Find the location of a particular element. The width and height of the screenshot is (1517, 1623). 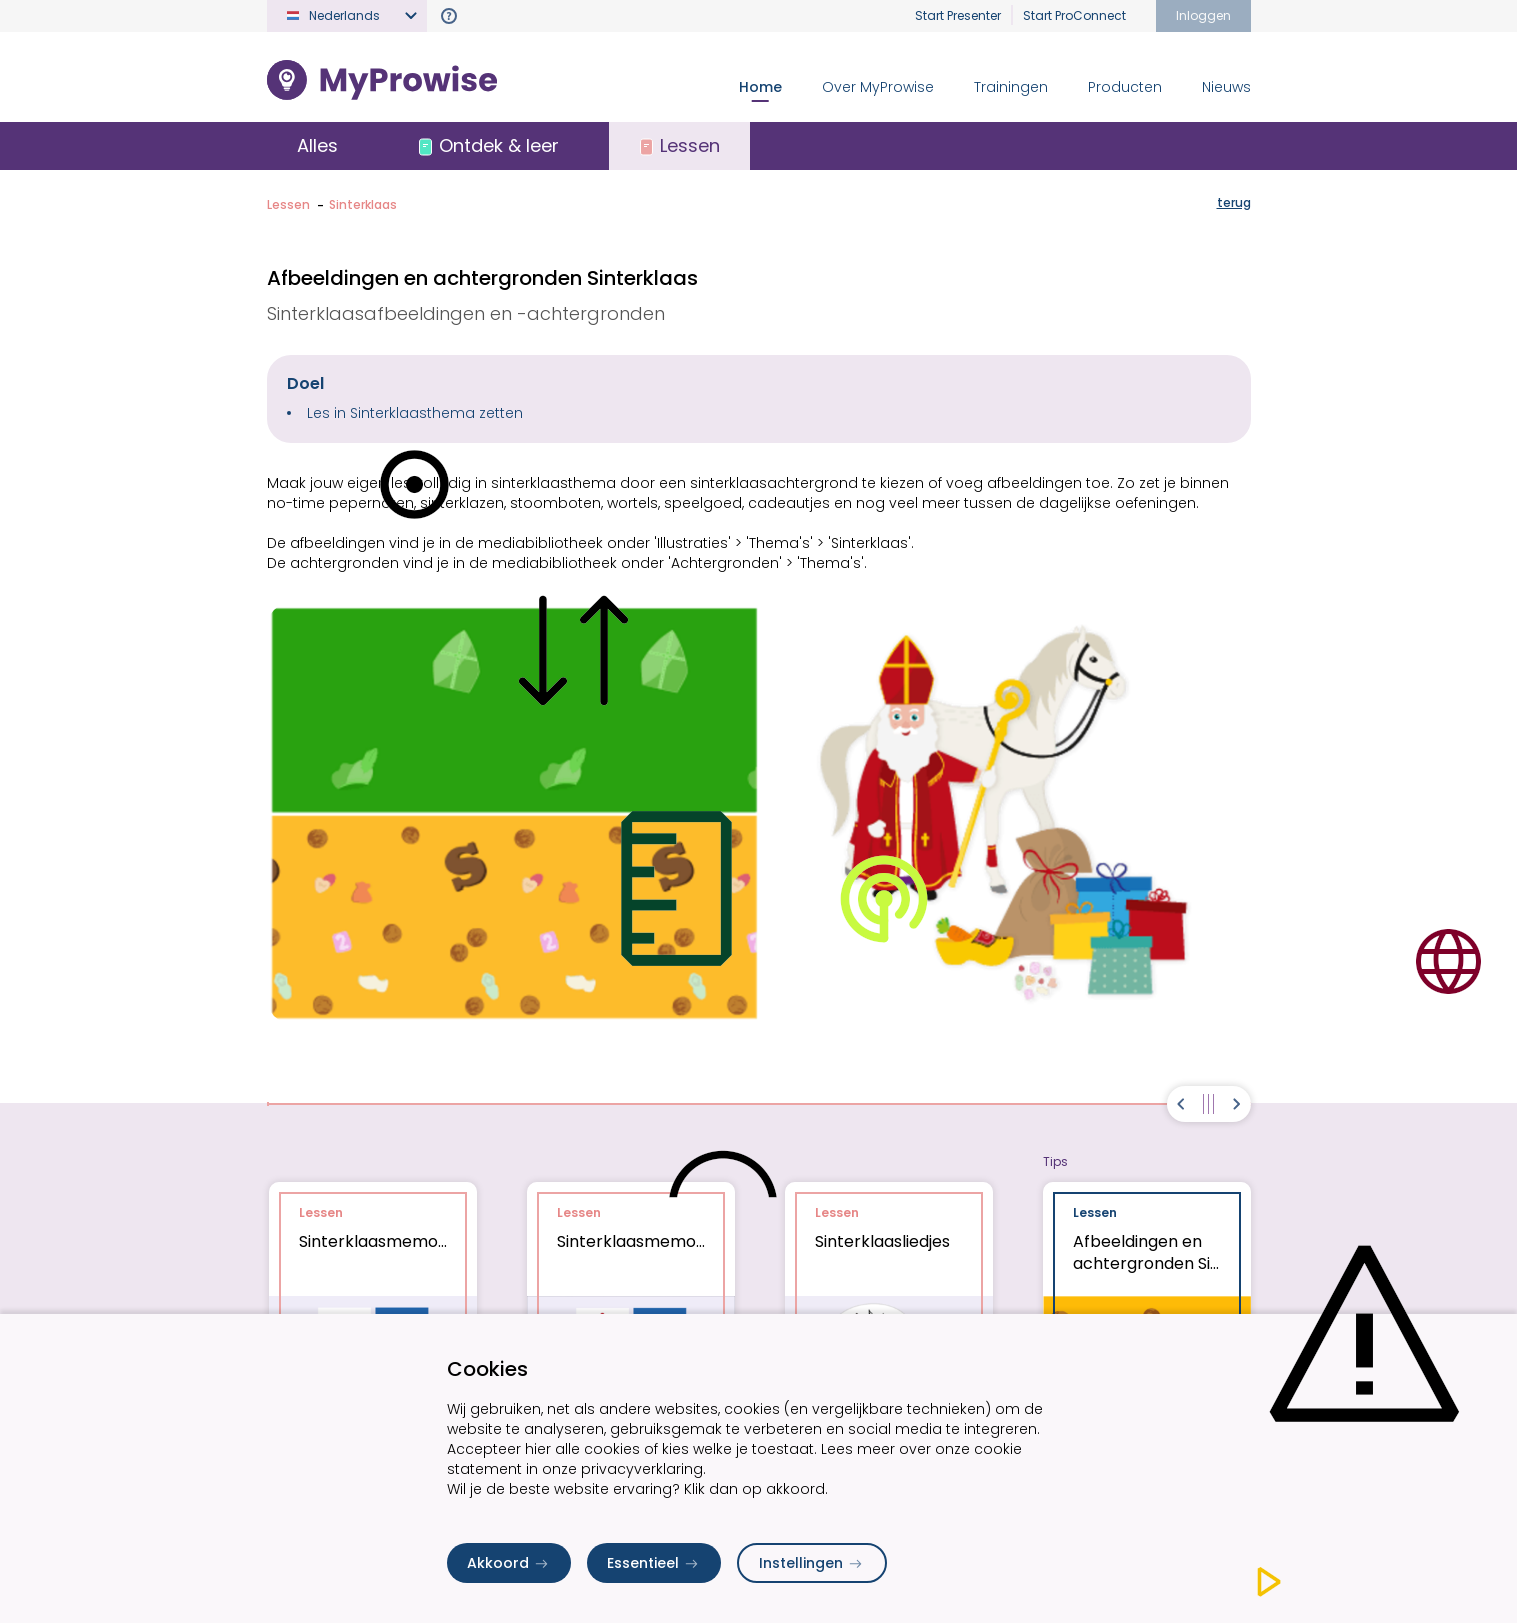

view or edit measurement units is located at coordinates (676, 888).